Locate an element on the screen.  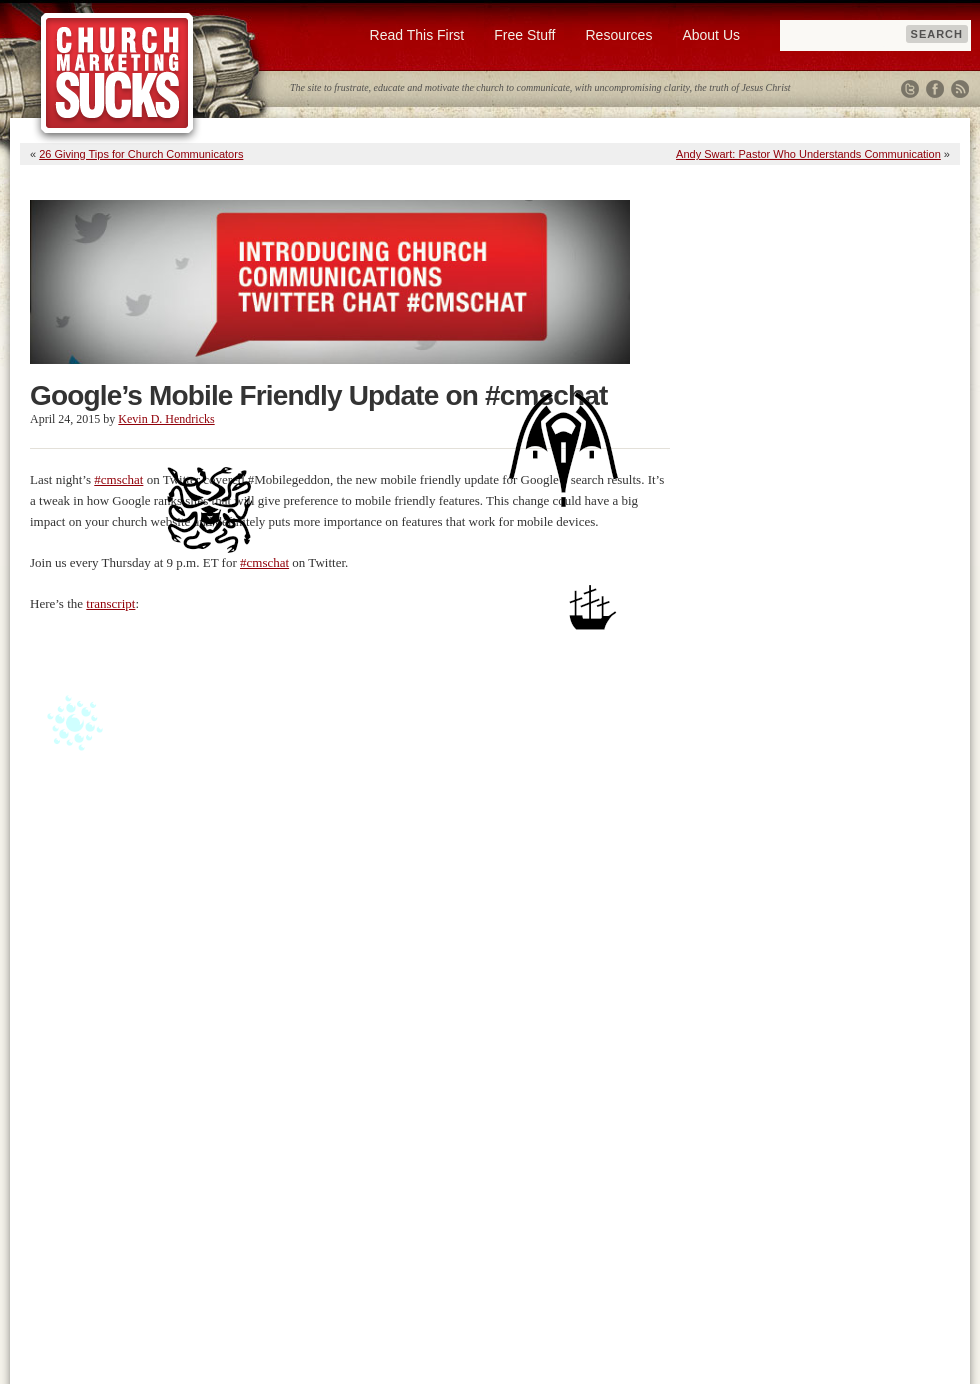
select a scout ship unit in a strategy game is located at coordinates (563, 449).